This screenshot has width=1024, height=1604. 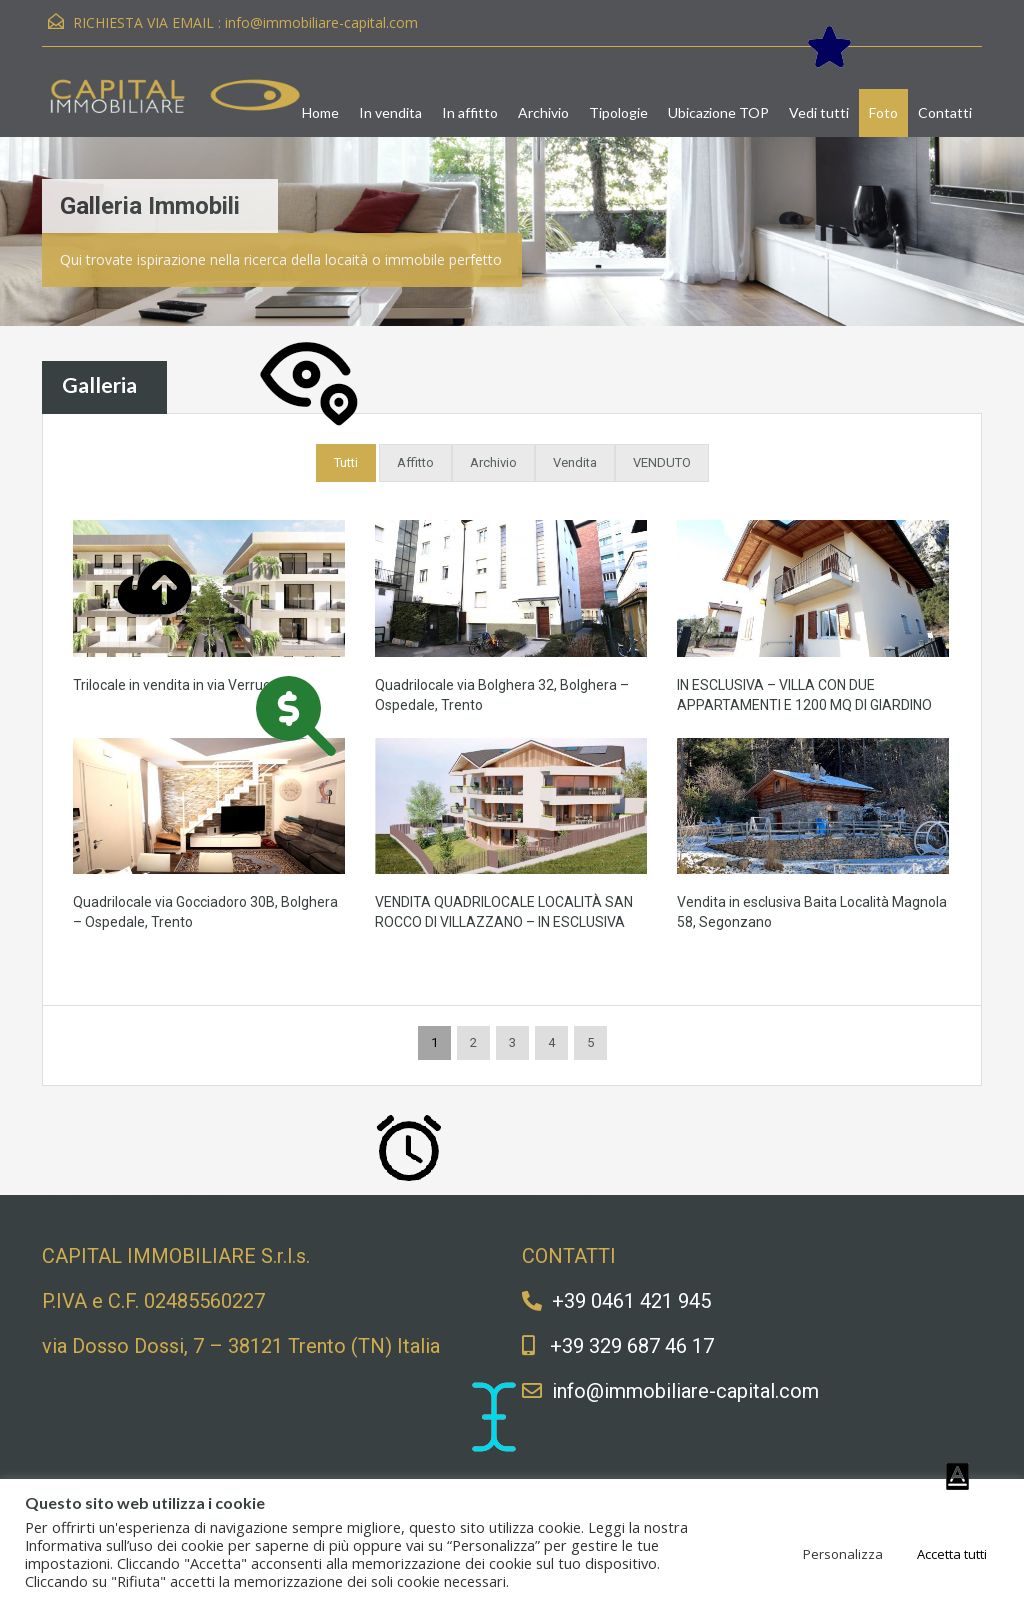 I want to click on mark item as favorite, so click(x=829, y=47).